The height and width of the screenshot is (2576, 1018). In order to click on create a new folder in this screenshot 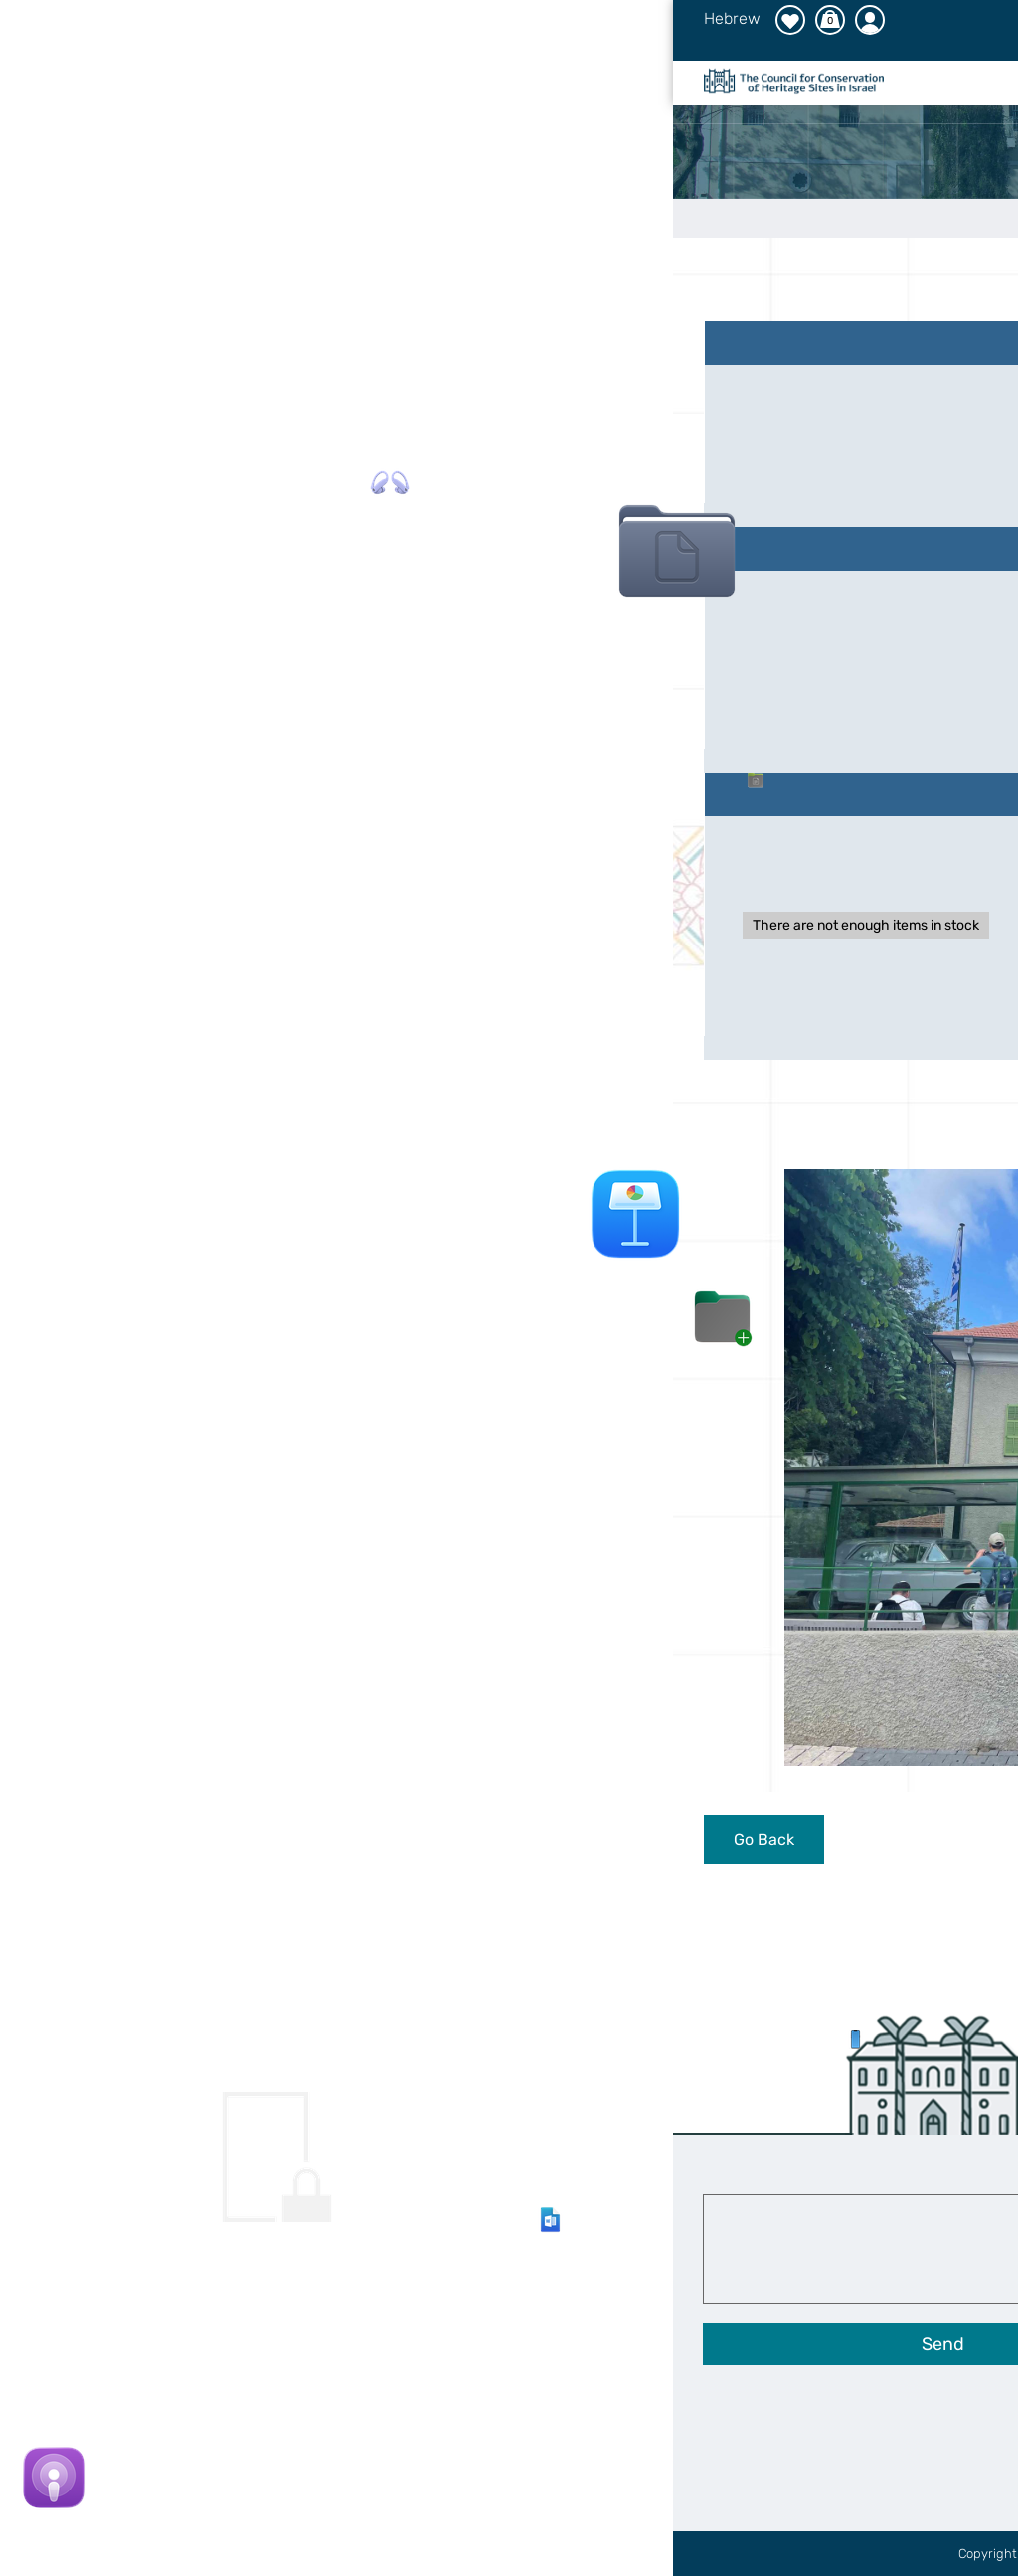, I will do `click(722, 1316)`.